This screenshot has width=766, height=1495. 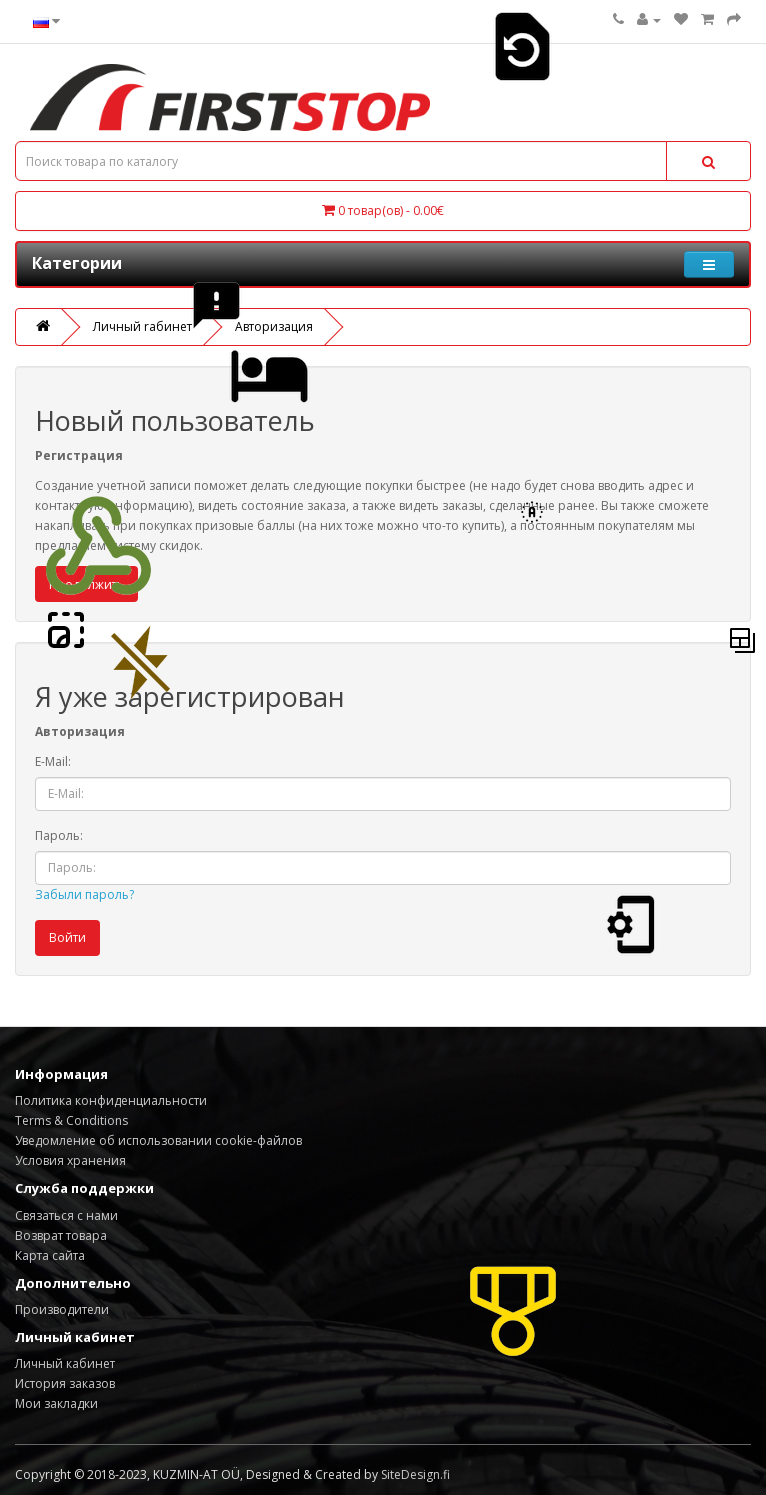 What do you see at coordinates (216, 305) in the screenshot?
I see `message failed to send` at bounding box center [216, 305].